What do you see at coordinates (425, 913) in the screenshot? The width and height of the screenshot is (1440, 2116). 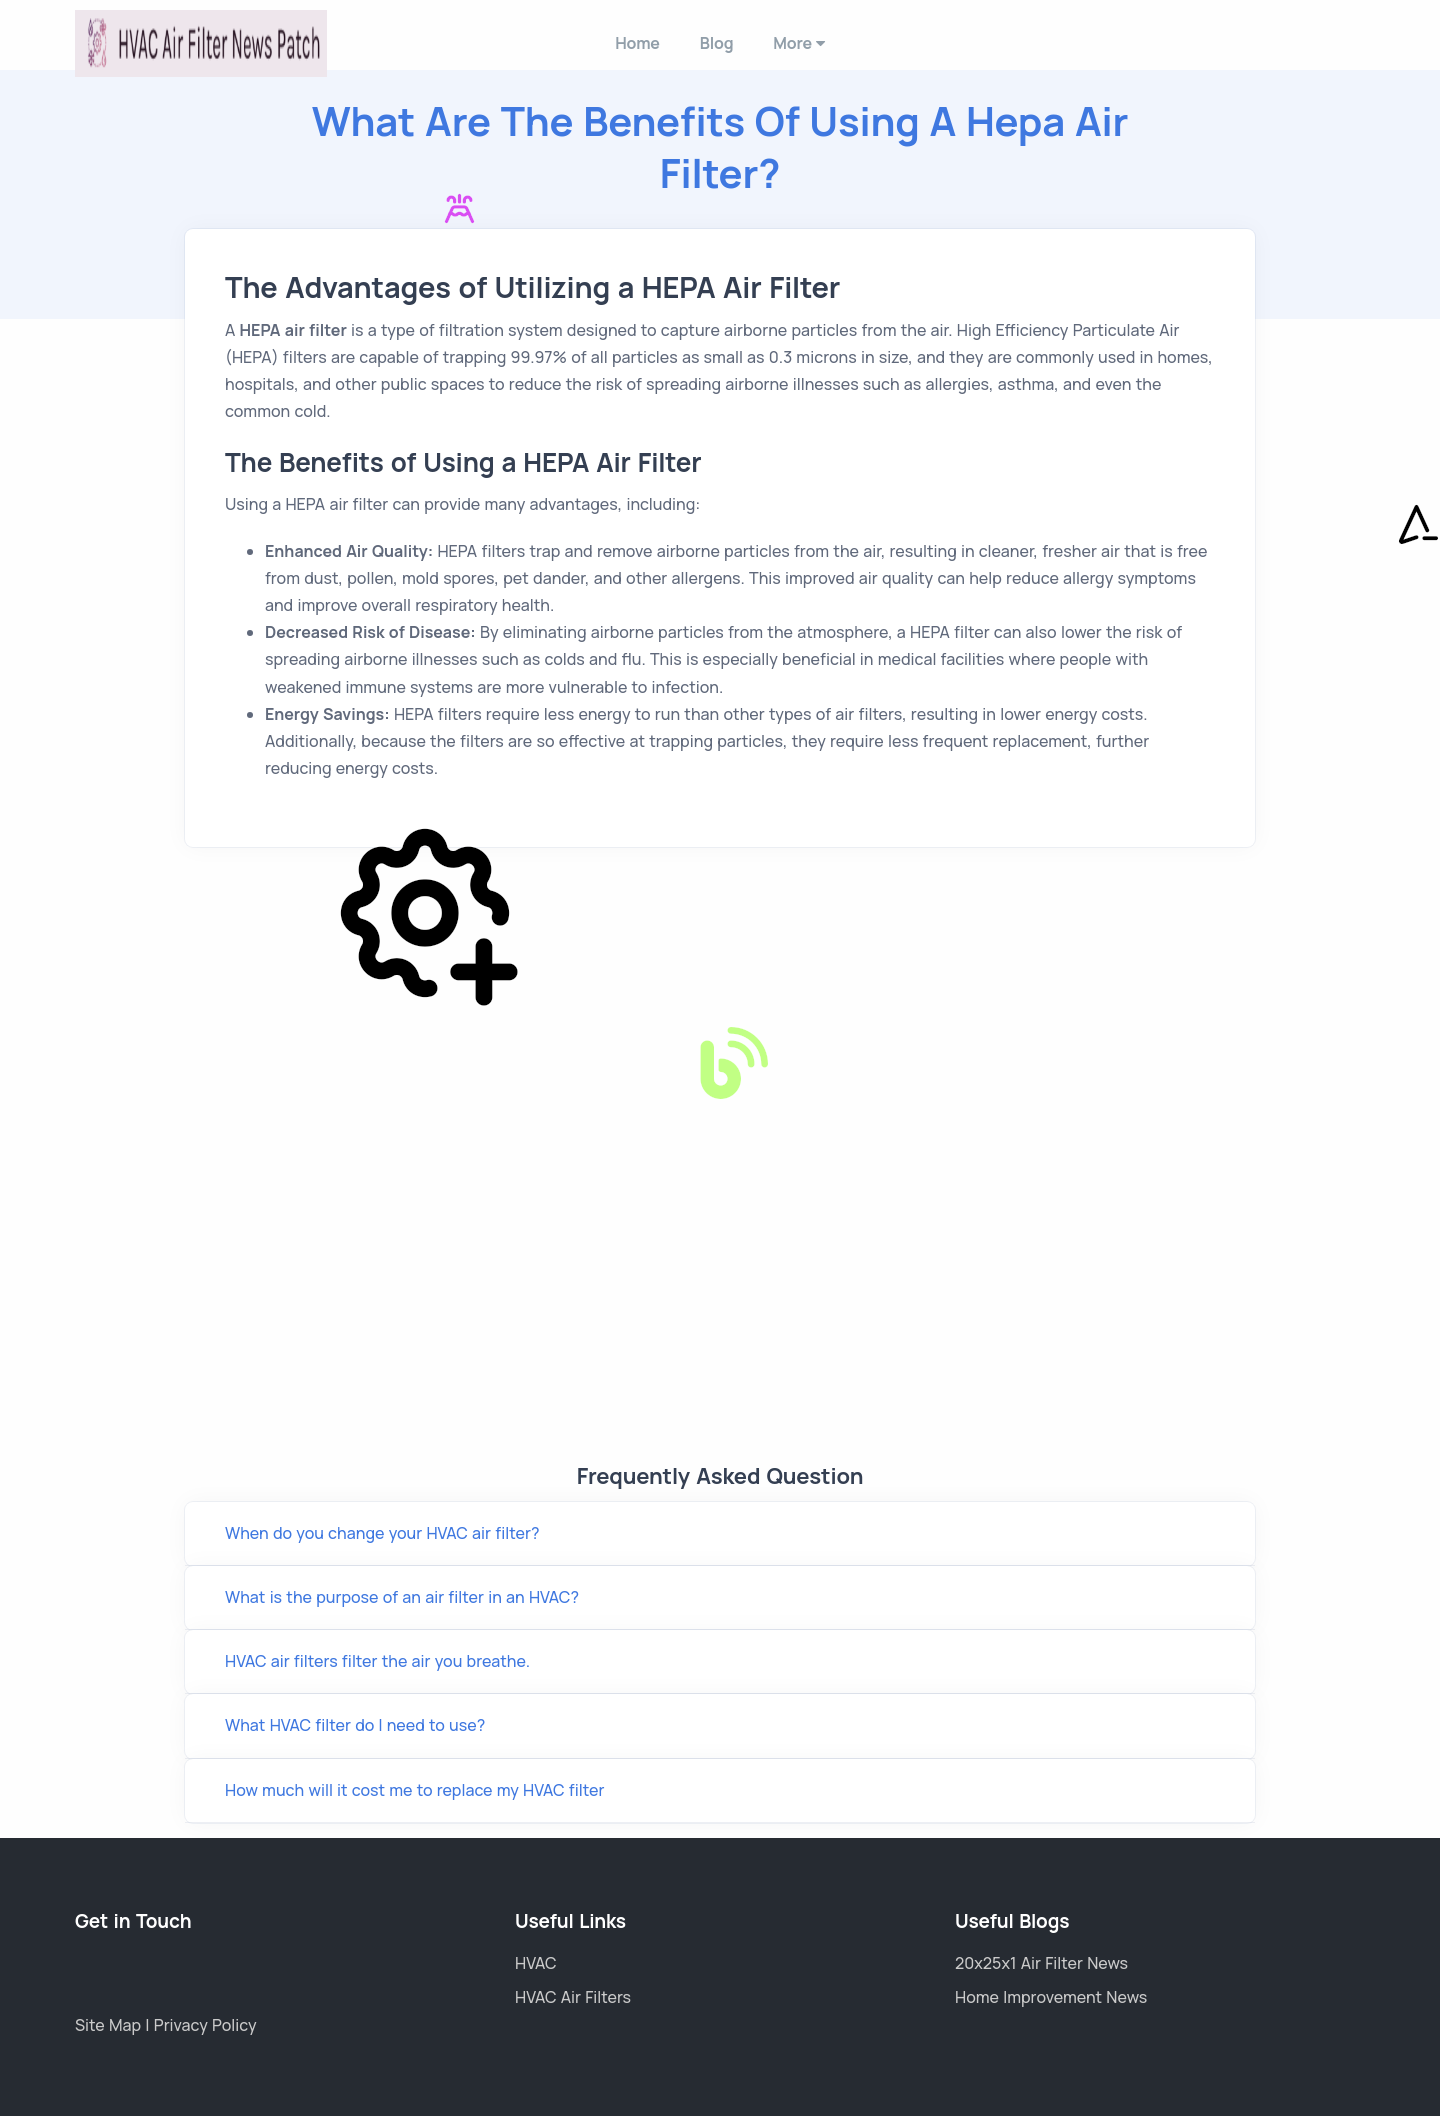 I see `add new settings or preferences` at bounding box center [425, 913].